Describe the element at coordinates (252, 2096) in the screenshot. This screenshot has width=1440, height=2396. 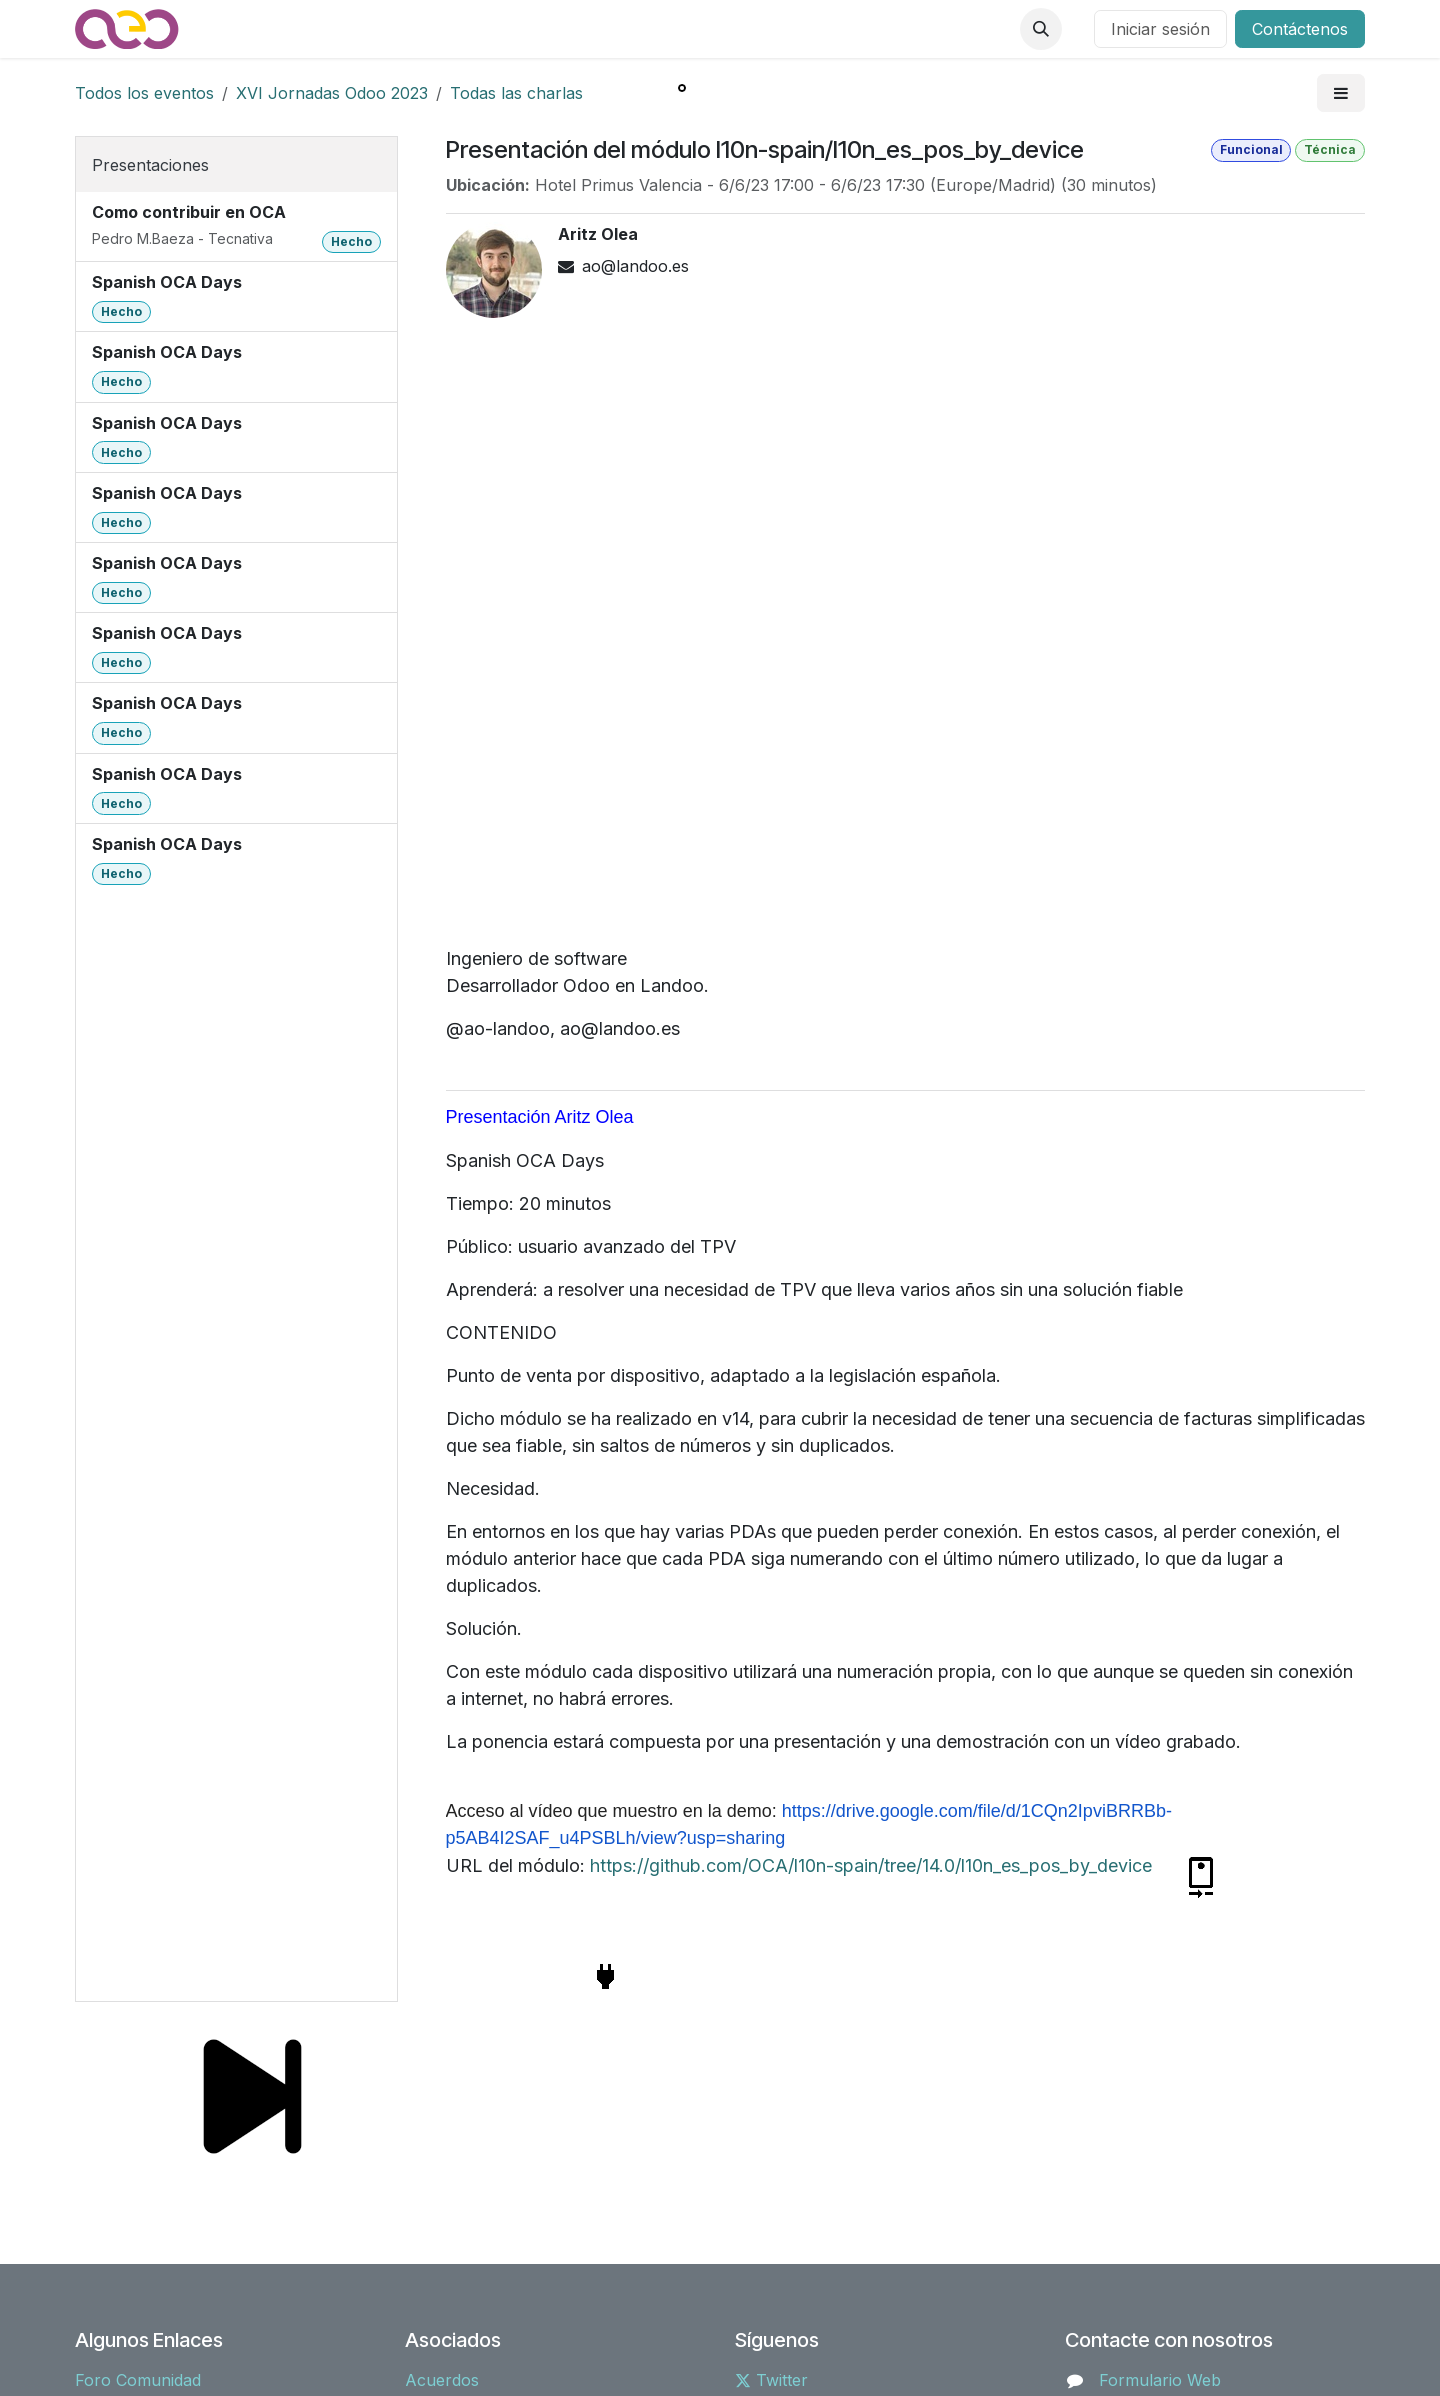
I see `skip to the next track` at that location.